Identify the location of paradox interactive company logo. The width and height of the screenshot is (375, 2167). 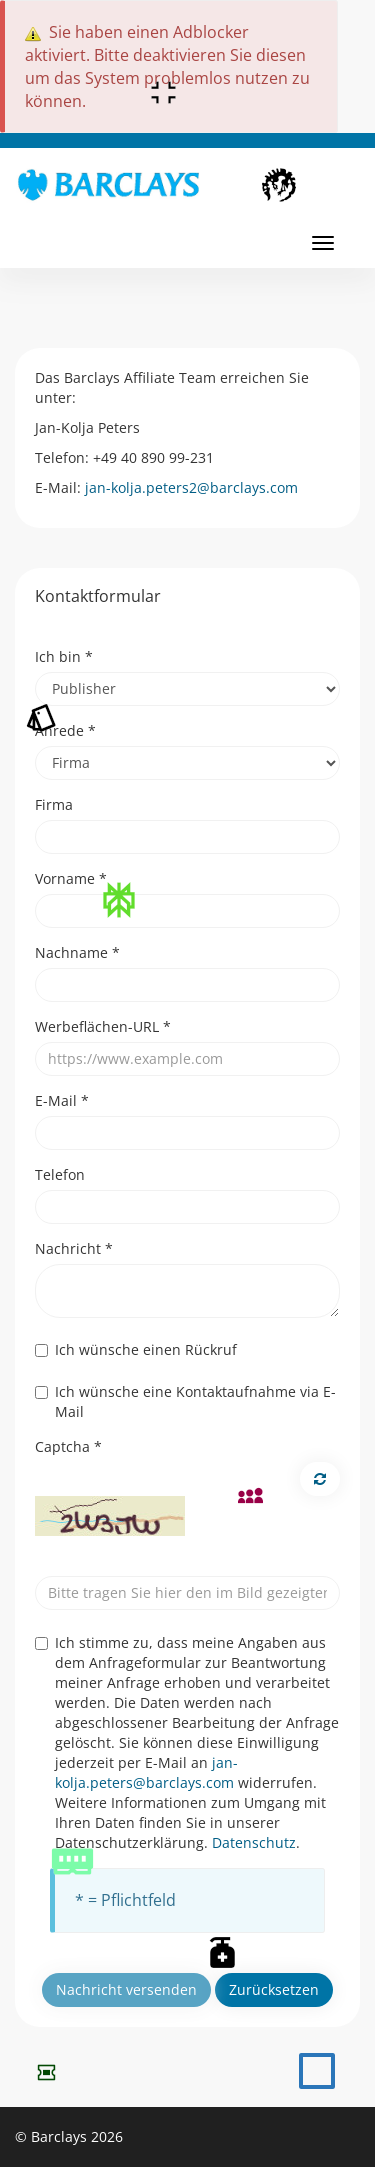
(279, 185).